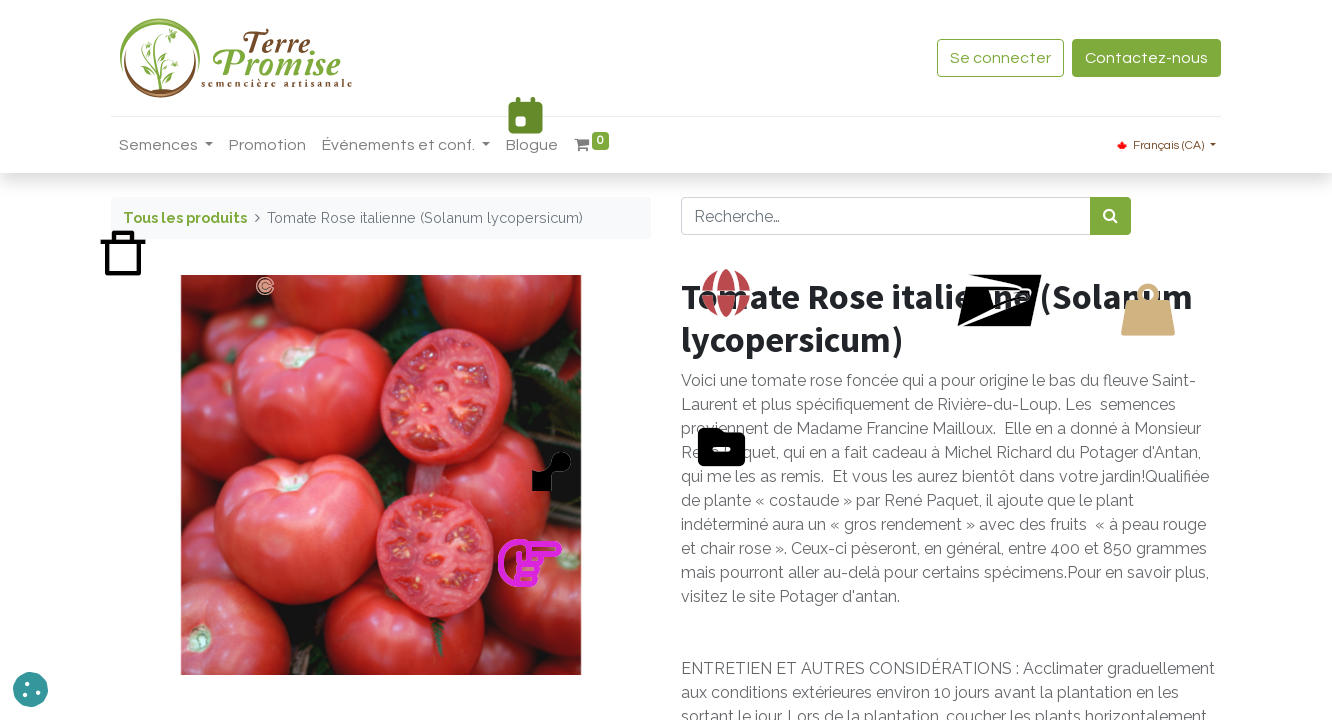 Image resolution: width=1332 pixels, height=720 pixels. I want to click on render cloud platform logo, so click(551, 471).